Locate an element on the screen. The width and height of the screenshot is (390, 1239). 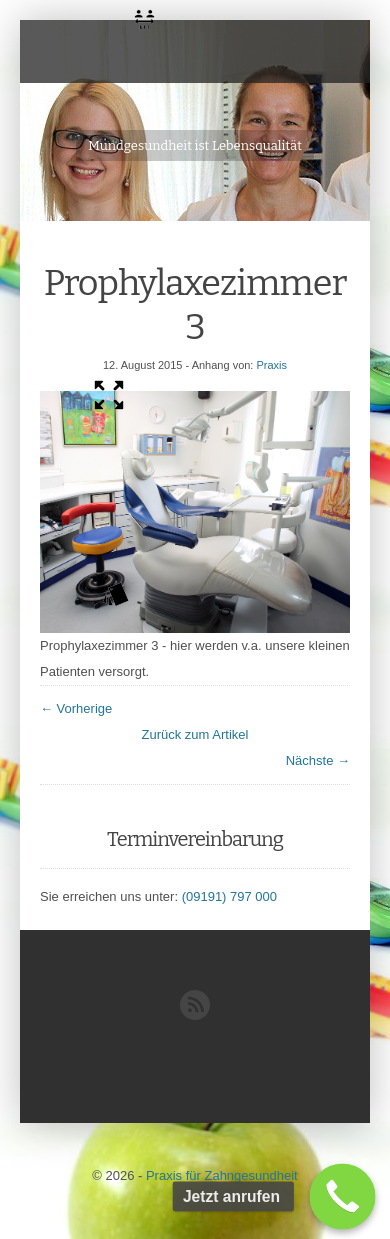
apply a style or theme to content is located at coordinates (116, 594).